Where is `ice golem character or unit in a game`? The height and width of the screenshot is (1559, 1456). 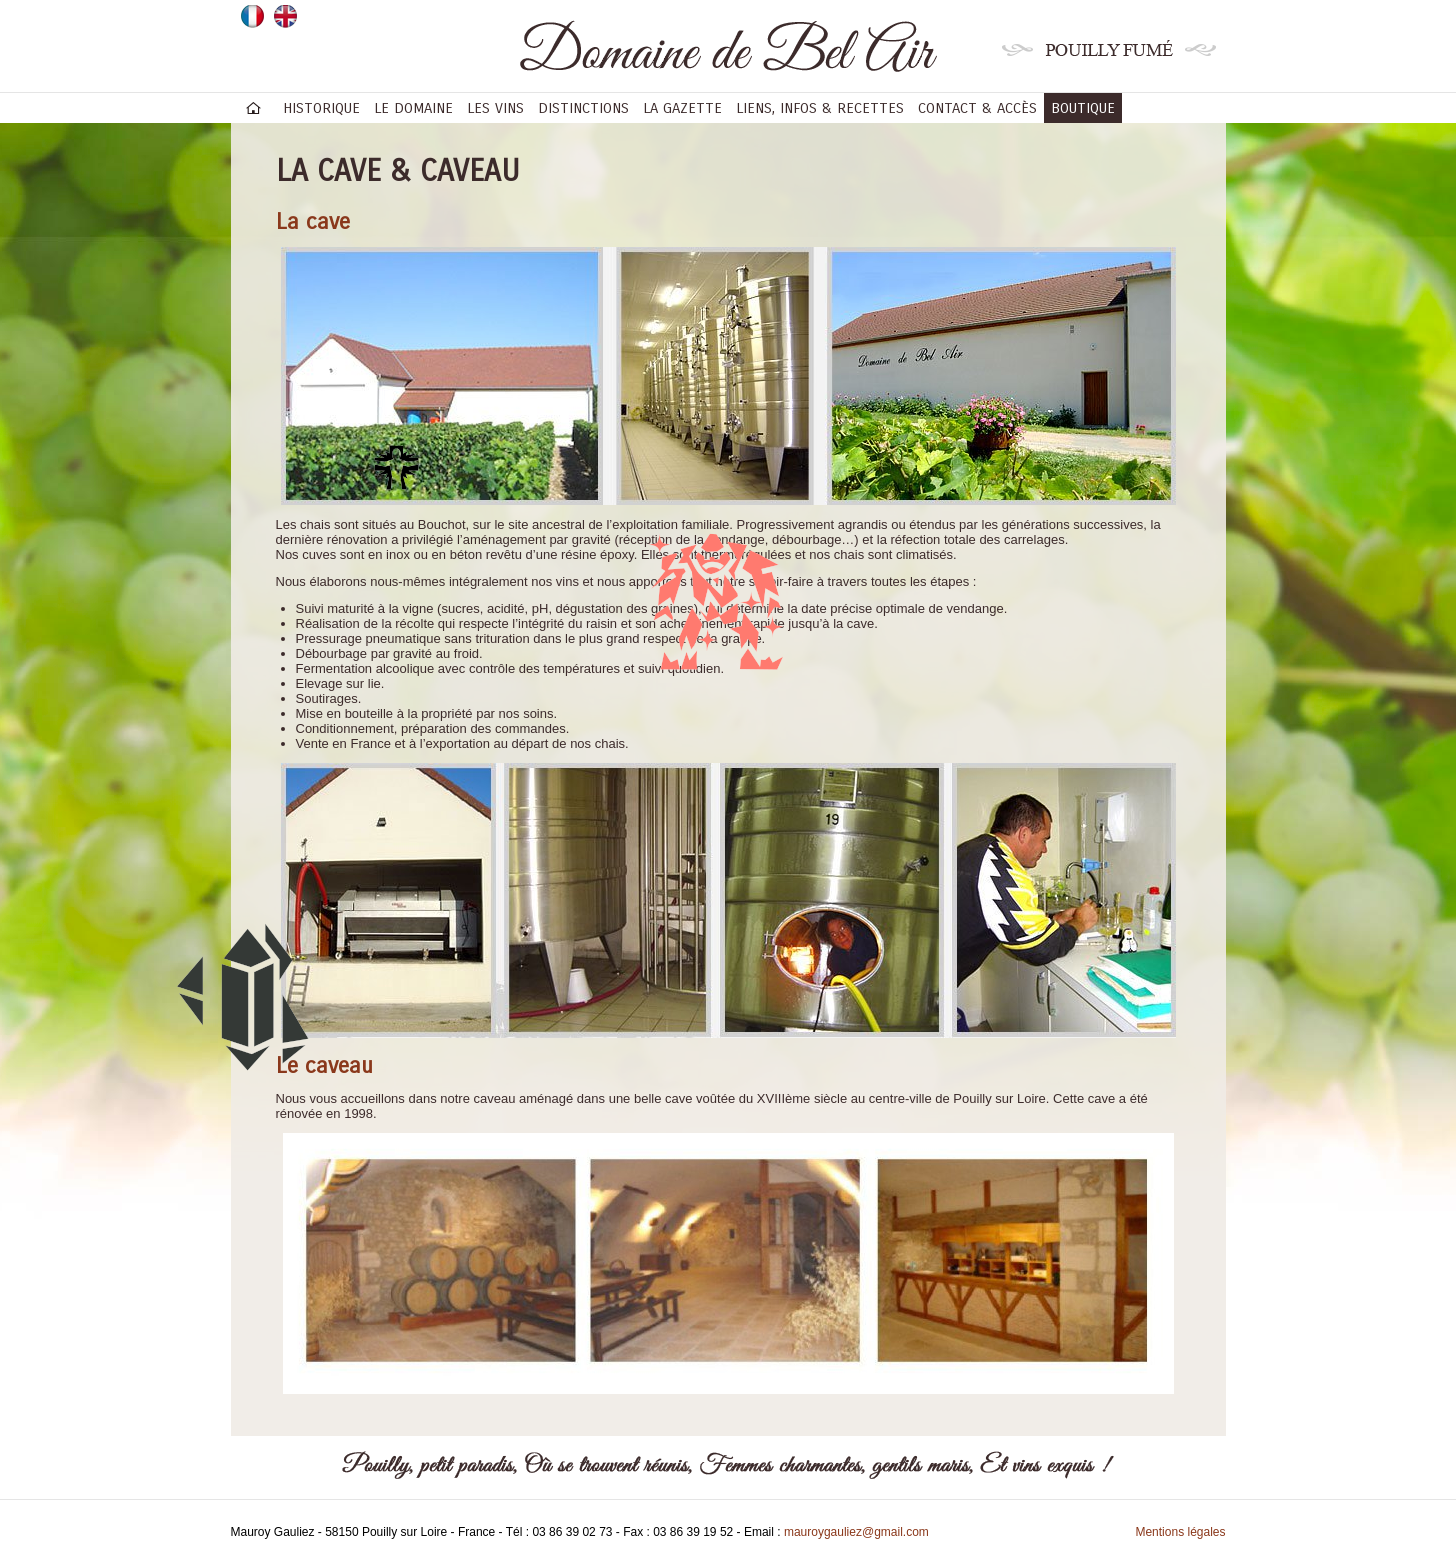 ice golem character or unit in a game is located at coordinates (716, 601).